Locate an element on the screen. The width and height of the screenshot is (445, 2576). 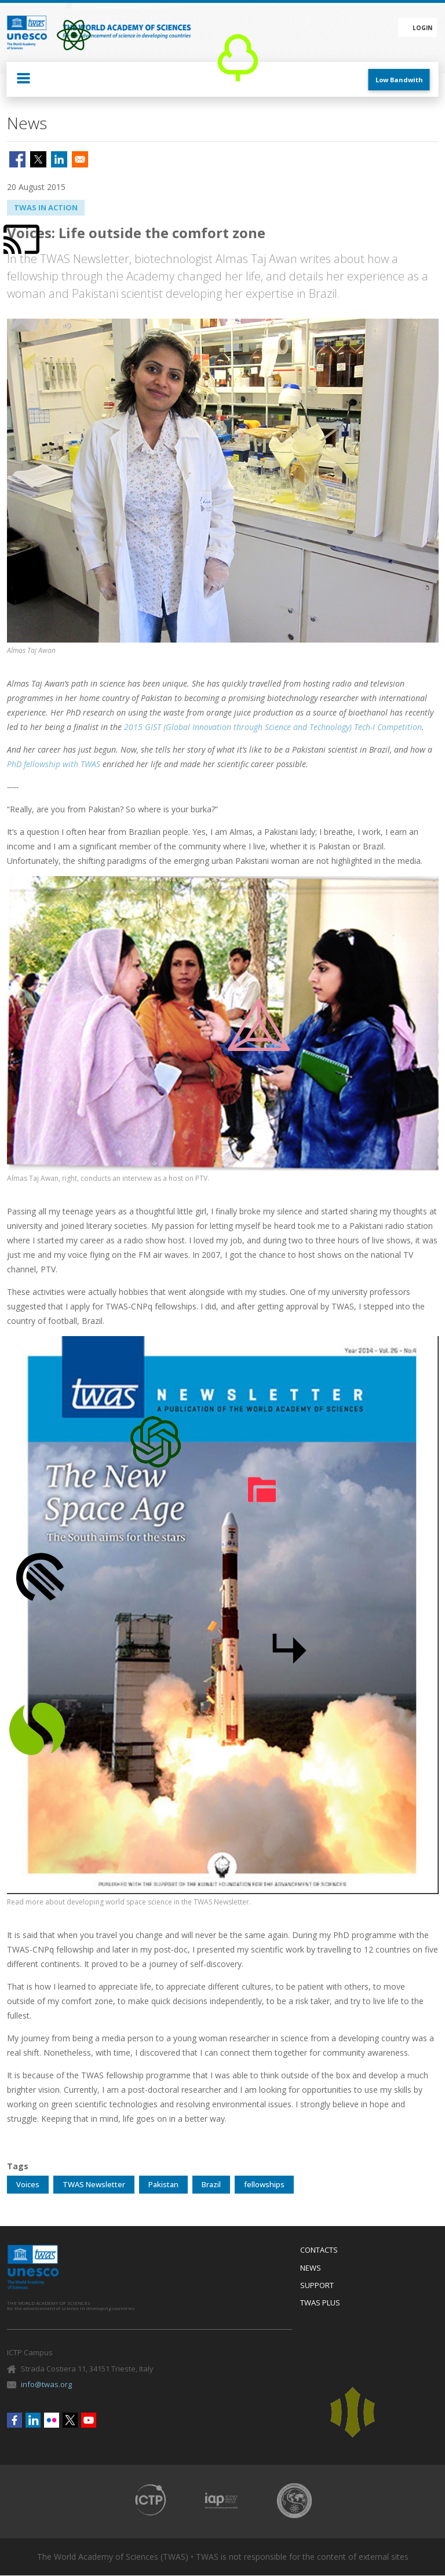
reply to a message or comment is located at coordinates (287, 1648).